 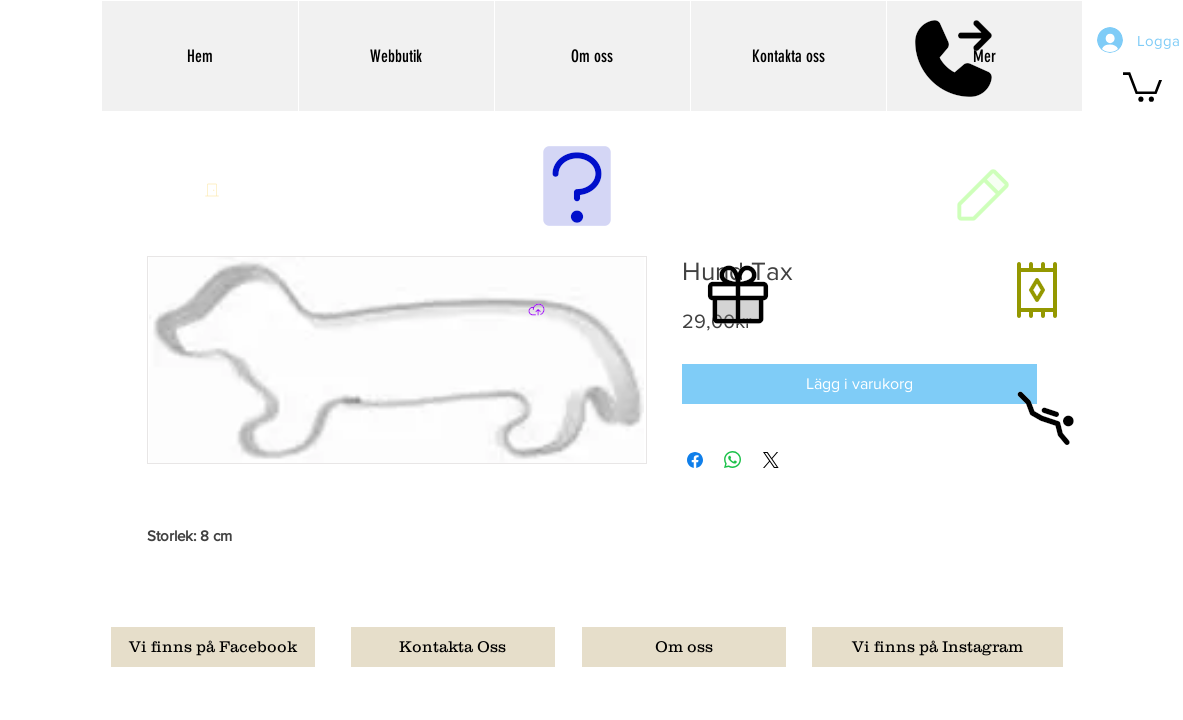 I want to click on view rug or carpet options, so click(x=1037, y=290).